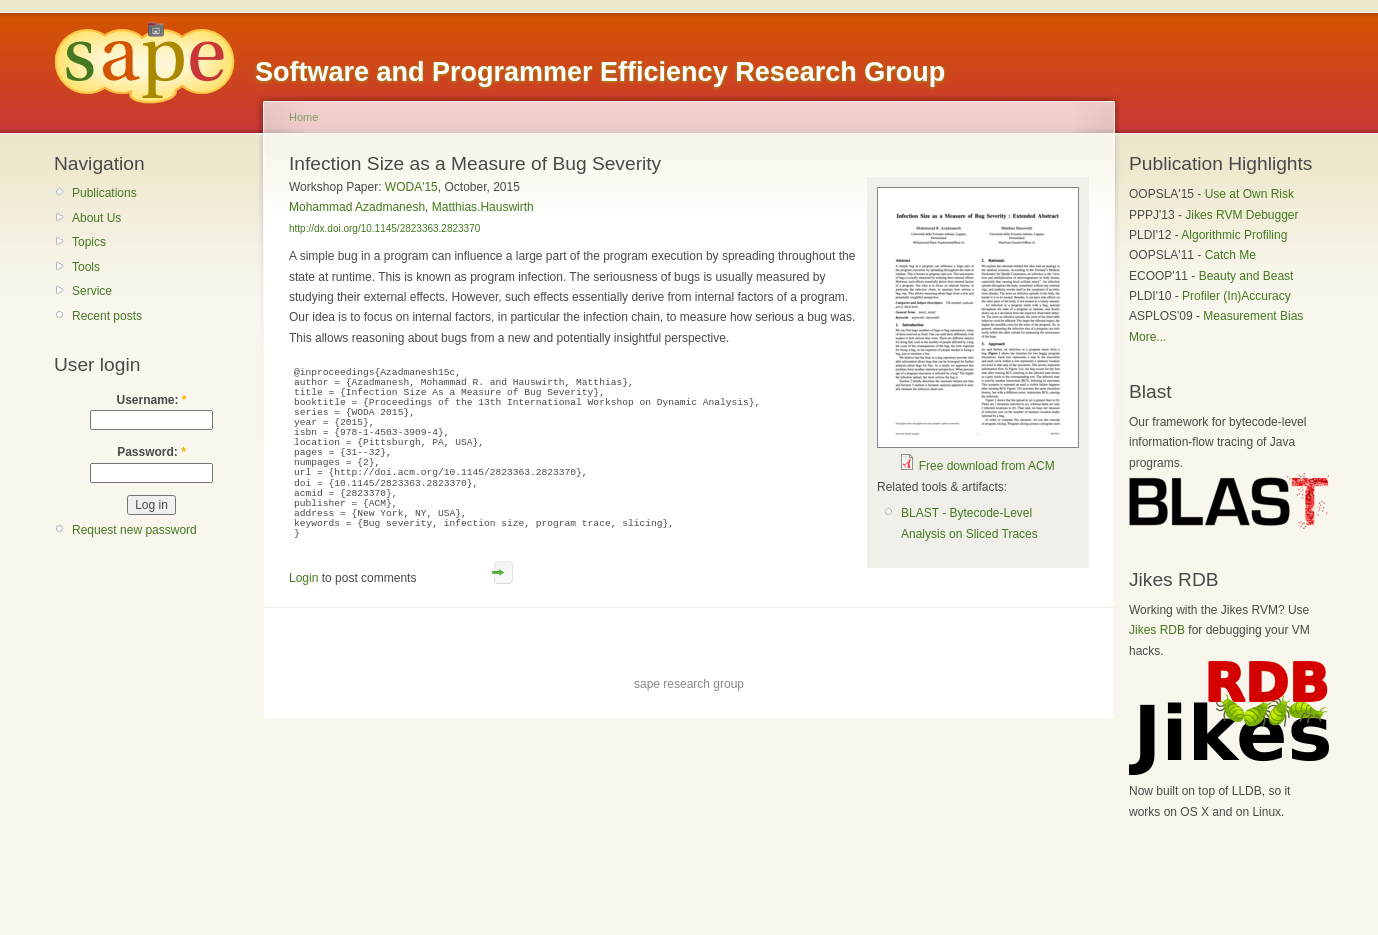 The image size is (1378, 935). What do you see at coordinates (503, 572) in the screenshot?
I see `import a document or file` at bounding box center [503, 572].